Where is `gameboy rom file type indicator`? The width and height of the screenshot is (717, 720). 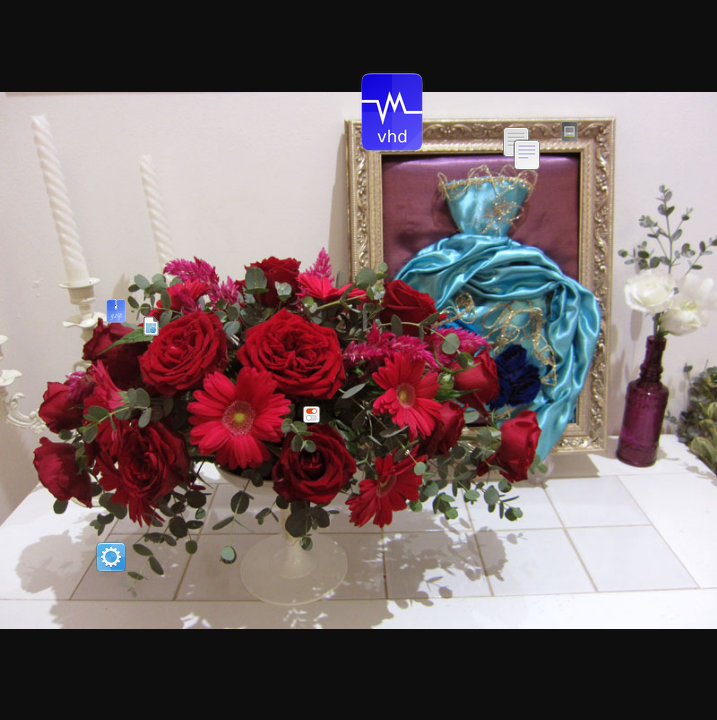
gameboy rom file type indicator is located at coordinates (569, 131).